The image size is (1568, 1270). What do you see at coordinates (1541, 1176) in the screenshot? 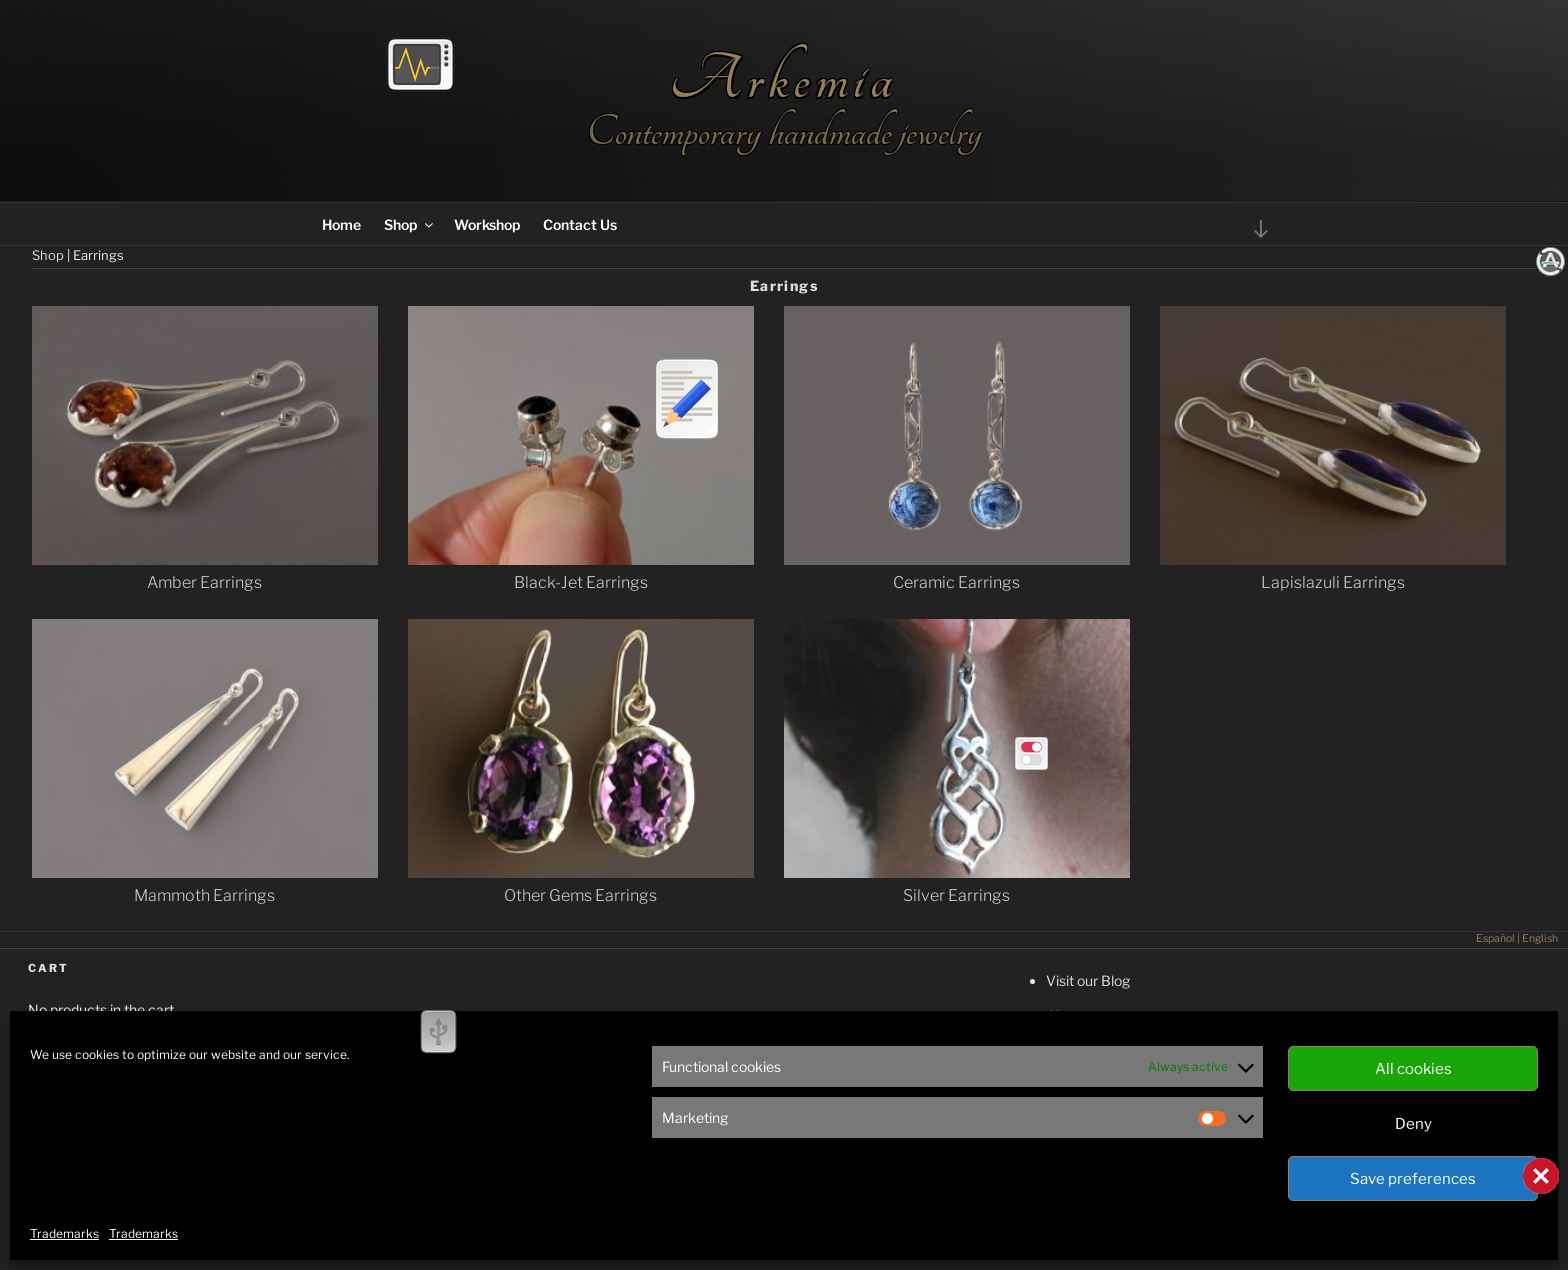
I see `cancel the current calculation` at bounding box center [1541, 1176].